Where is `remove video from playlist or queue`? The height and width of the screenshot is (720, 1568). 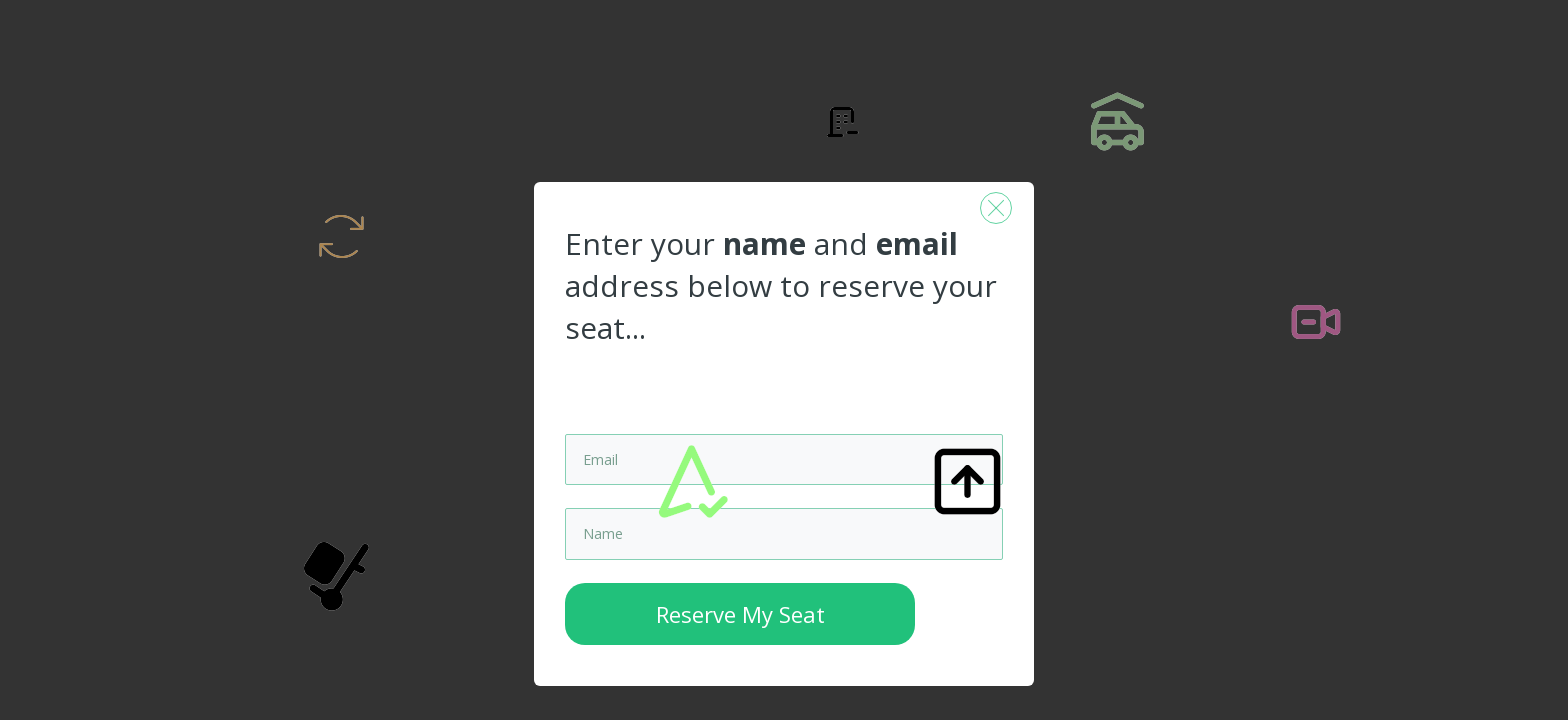 remove video from playlist or queue is located at coordinates (1316, 322).